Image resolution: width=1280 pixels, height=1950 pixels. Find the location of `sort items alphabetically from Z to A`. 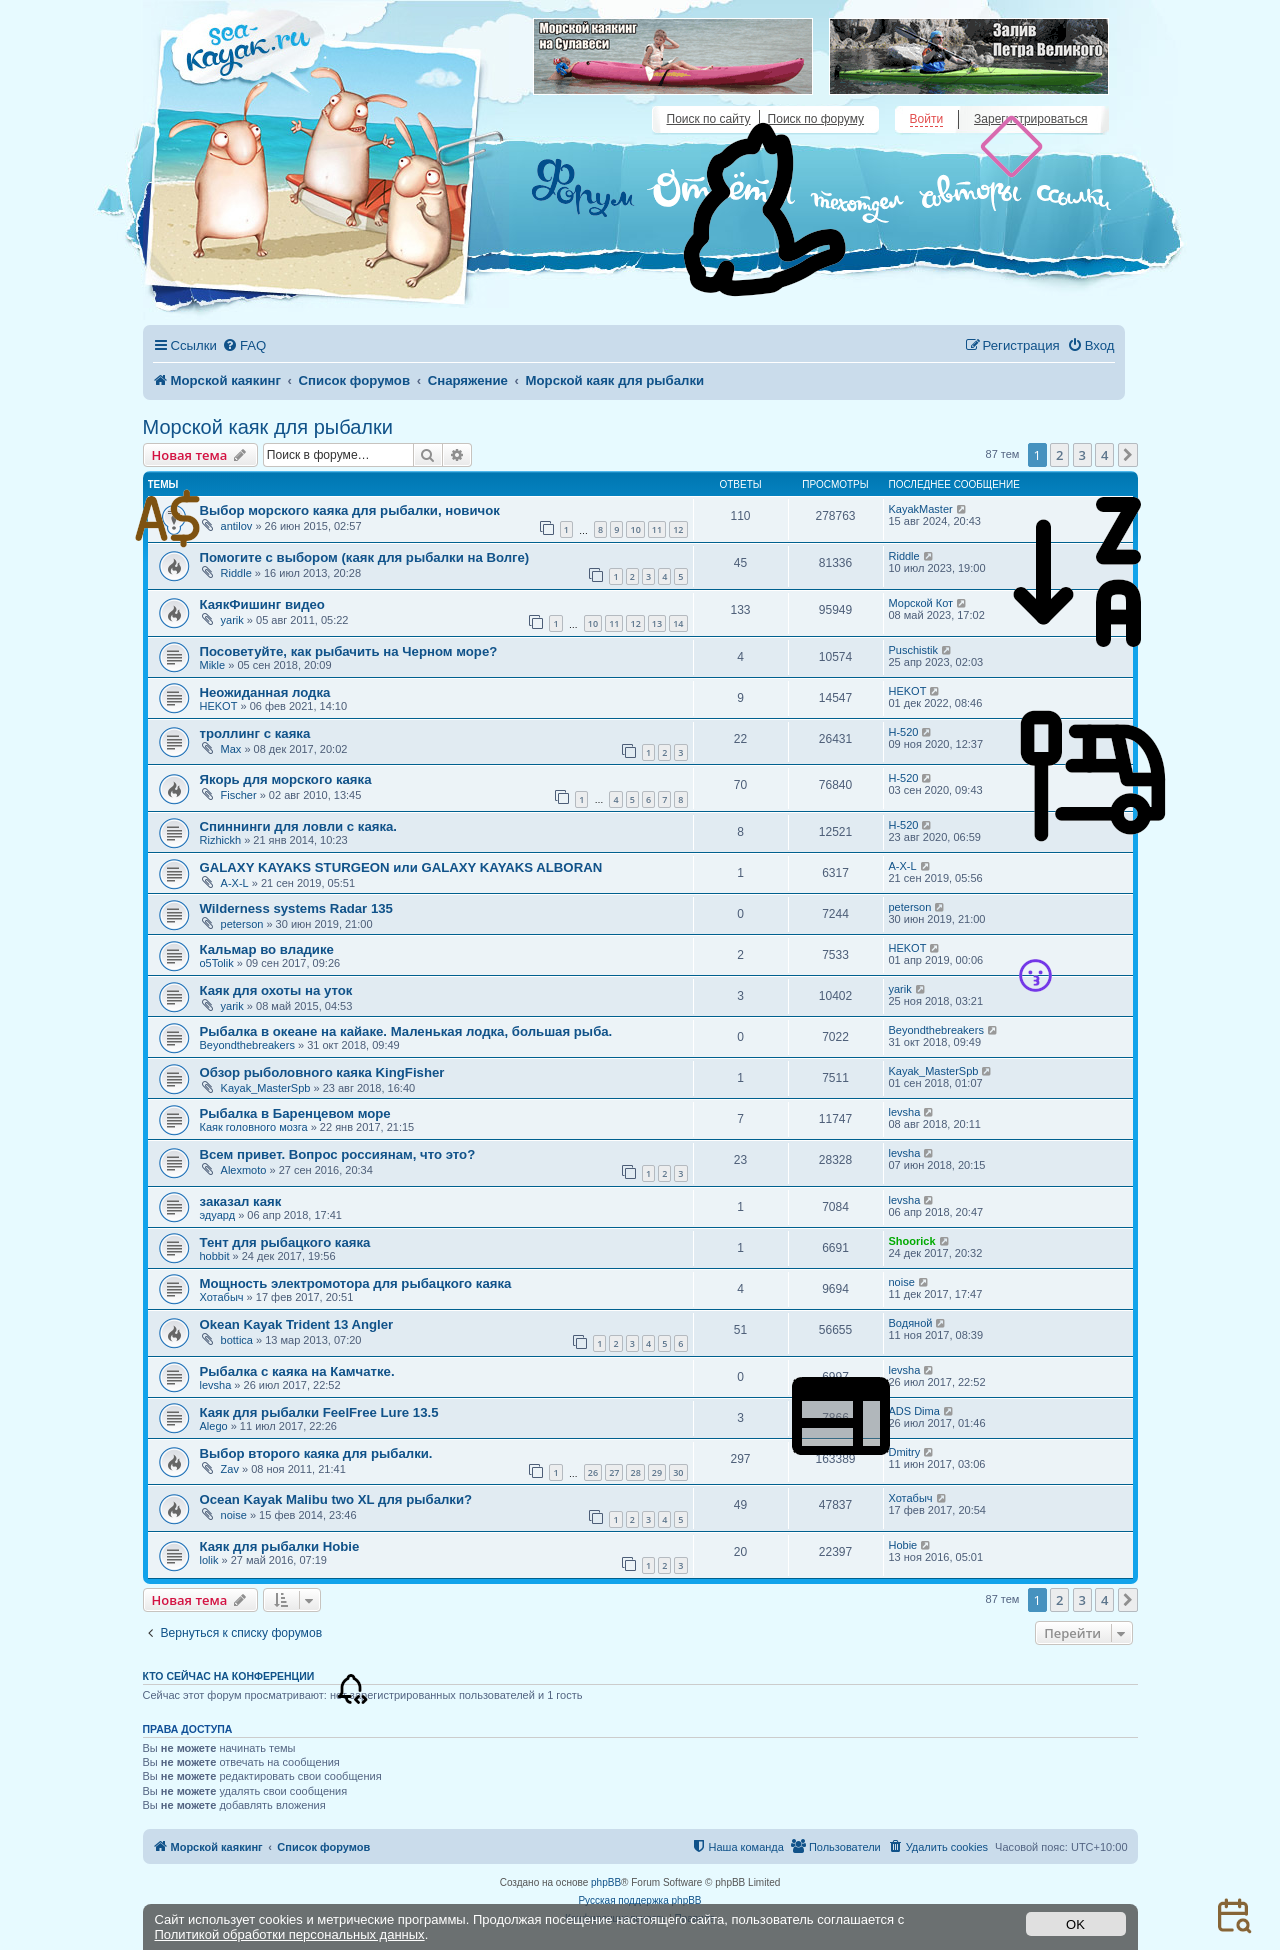

sort items alphabetically from Z to A is located at coordinates (1081, 572).